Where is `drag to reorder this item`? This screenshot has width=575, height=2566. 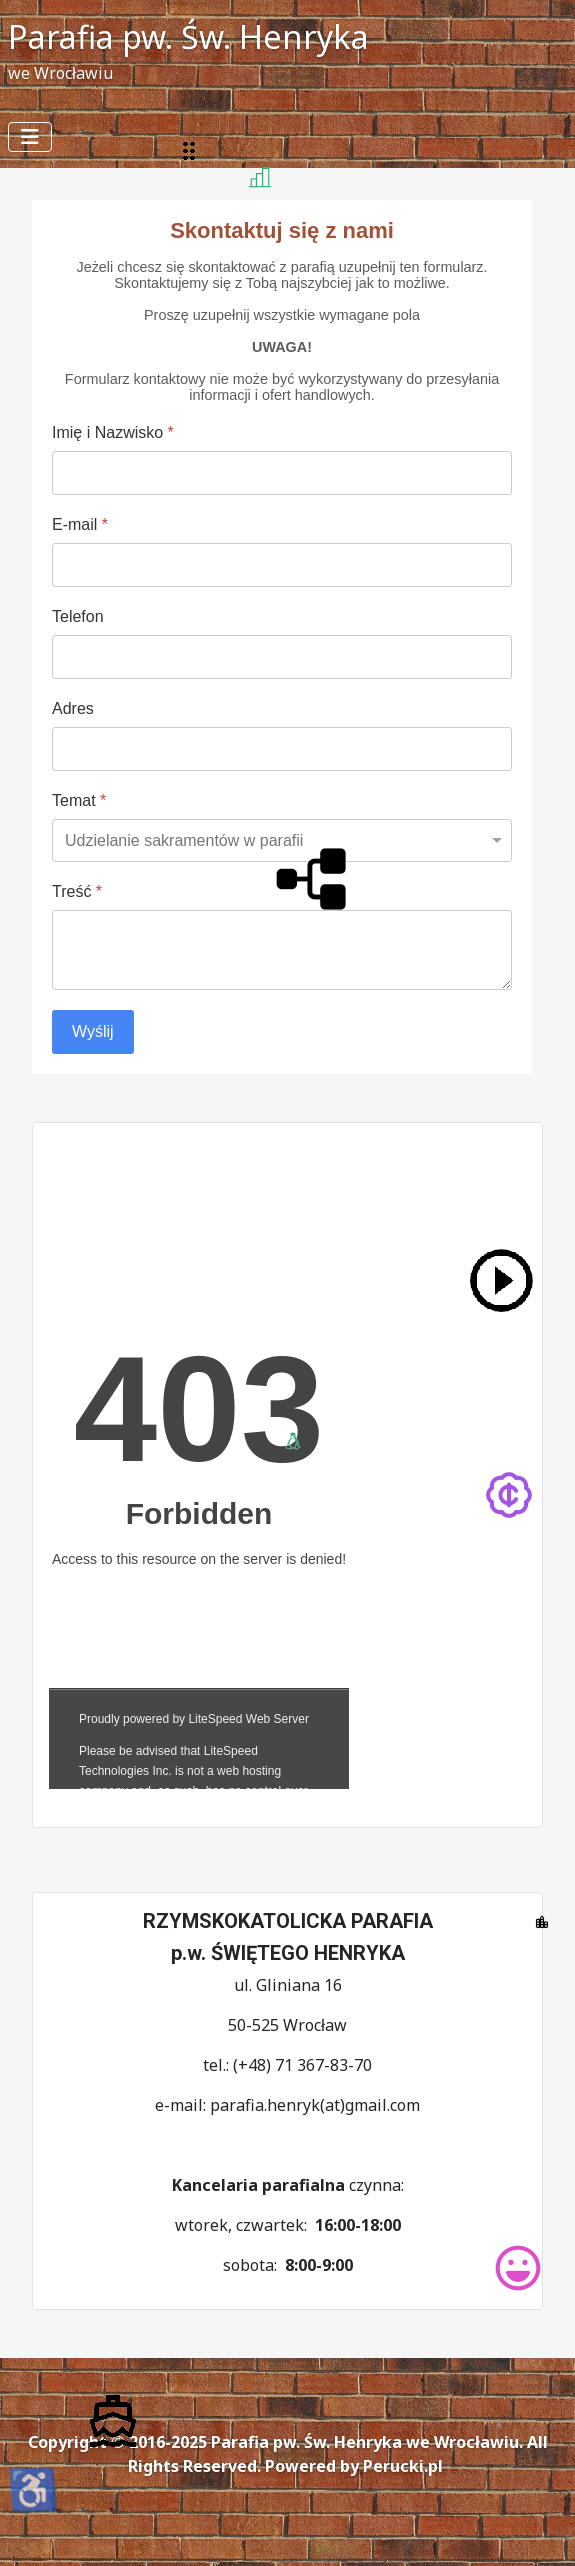
drag to reorder this item is located at coordinates (189, 151).